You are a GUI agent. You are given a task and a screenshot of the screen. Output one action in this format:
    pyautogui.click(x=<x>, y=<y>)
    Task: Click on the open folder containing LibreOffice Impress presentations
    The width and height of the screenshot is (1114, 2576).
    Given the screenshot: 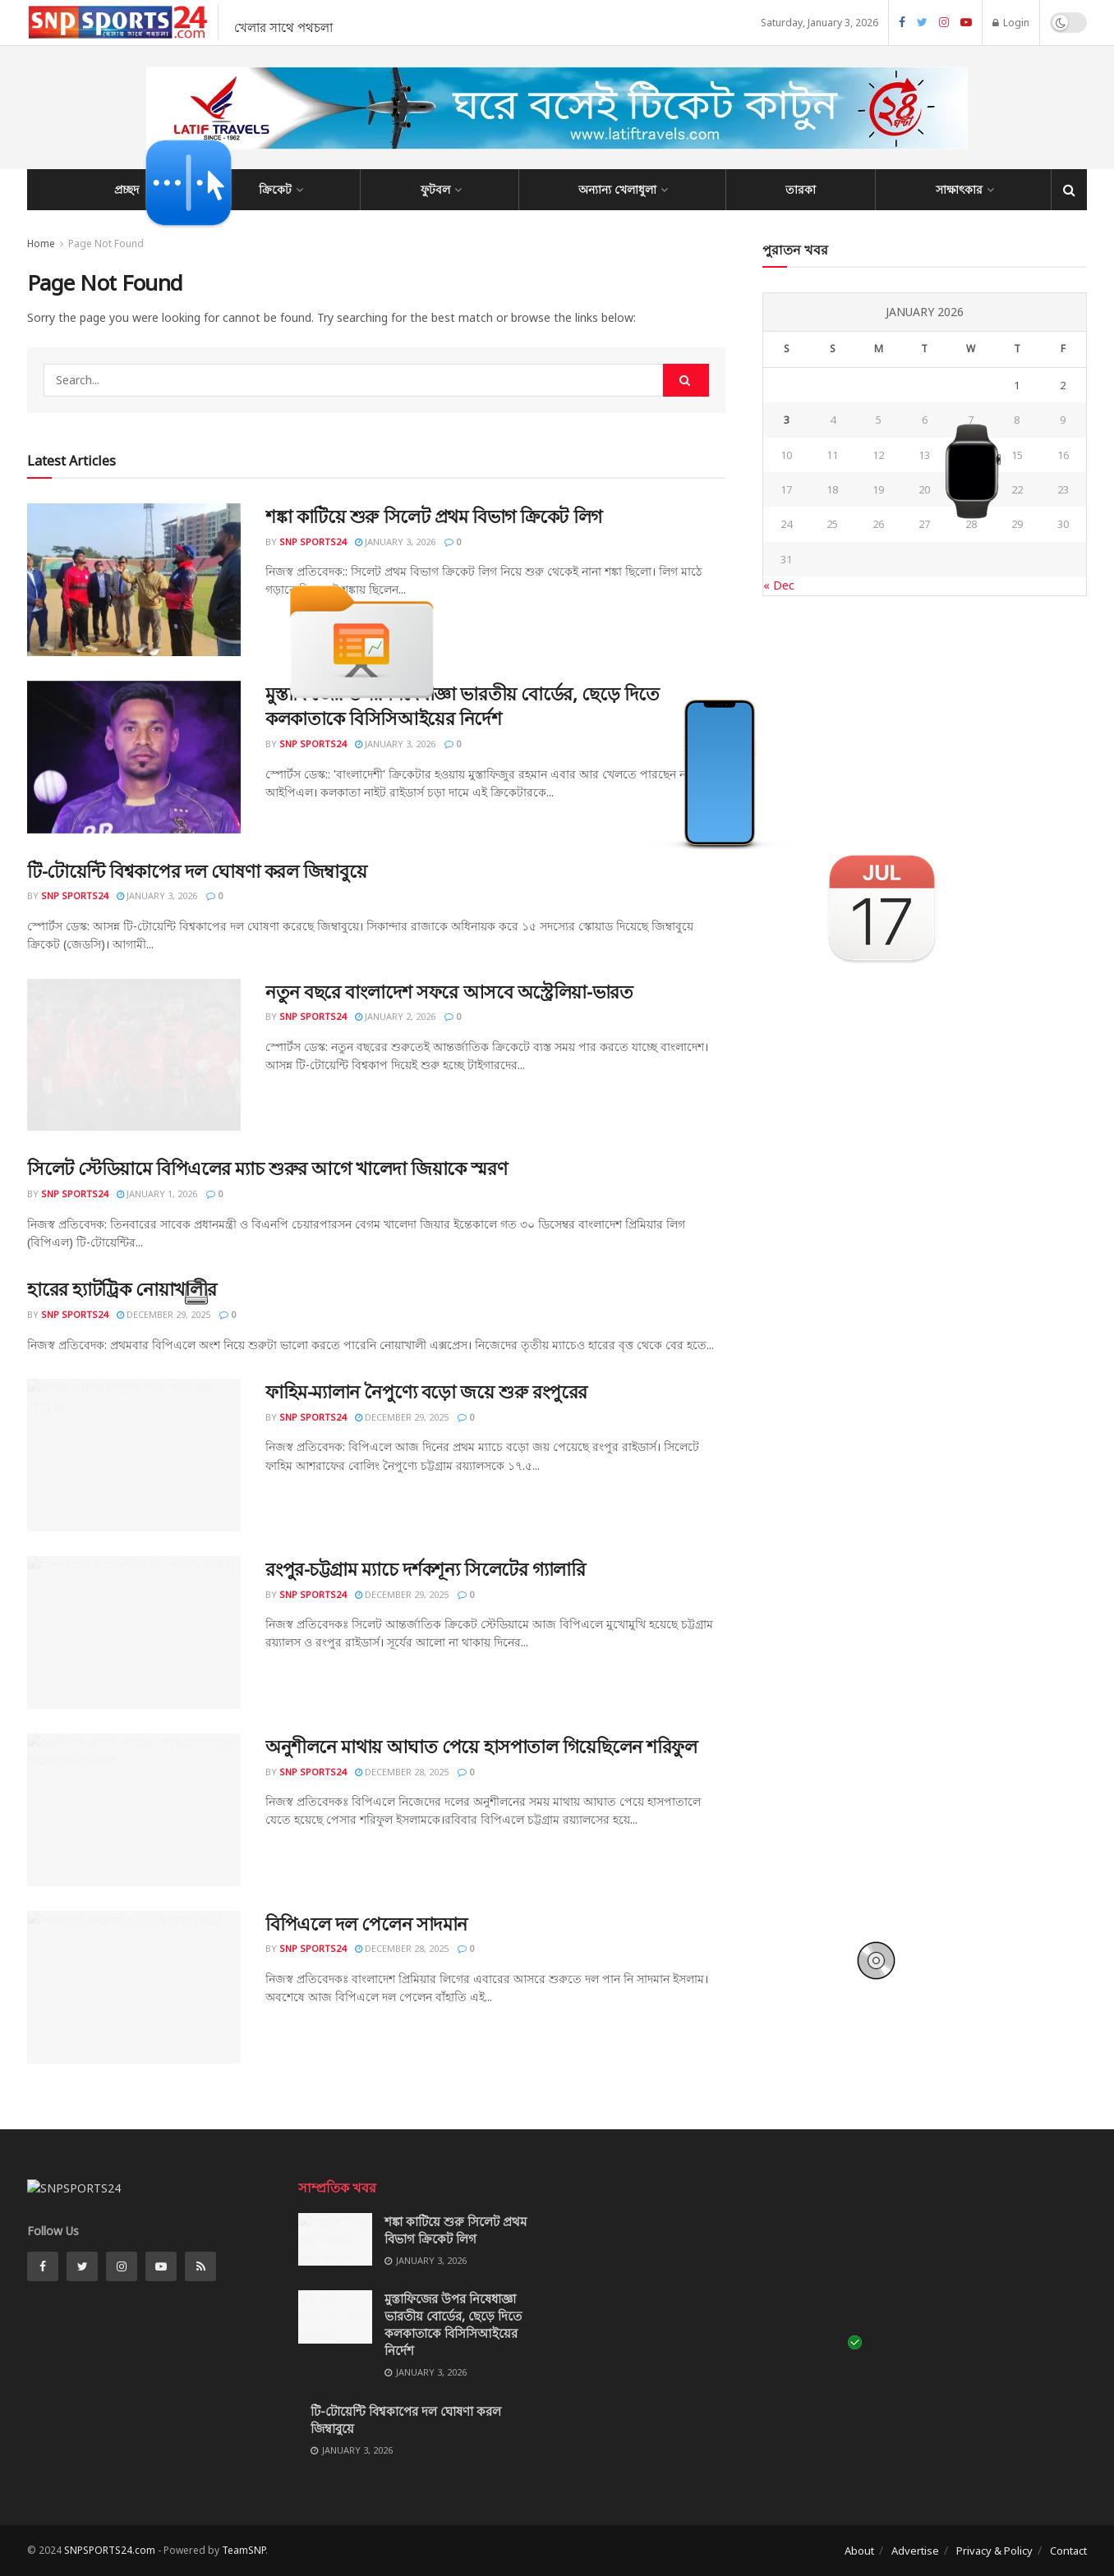 What is the action you would take?
    pyautogui.click(x=361, y=645)
    